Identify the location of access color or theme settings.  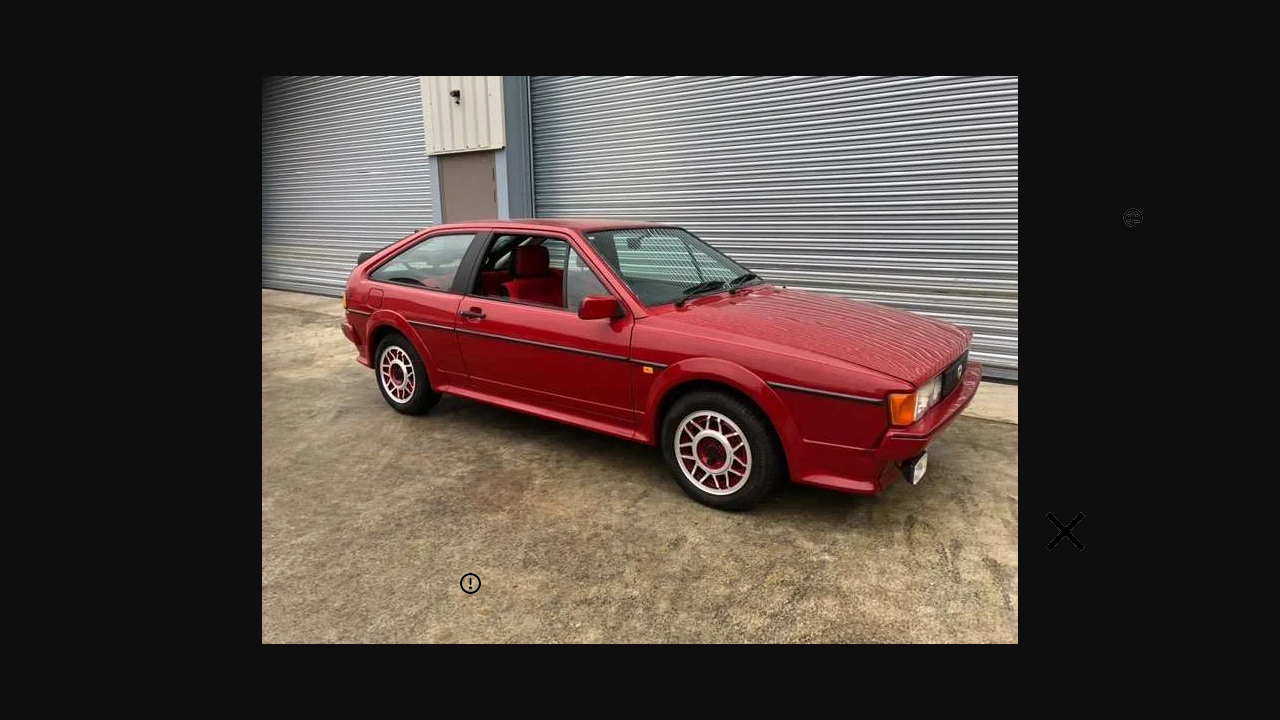
(1133, 218).